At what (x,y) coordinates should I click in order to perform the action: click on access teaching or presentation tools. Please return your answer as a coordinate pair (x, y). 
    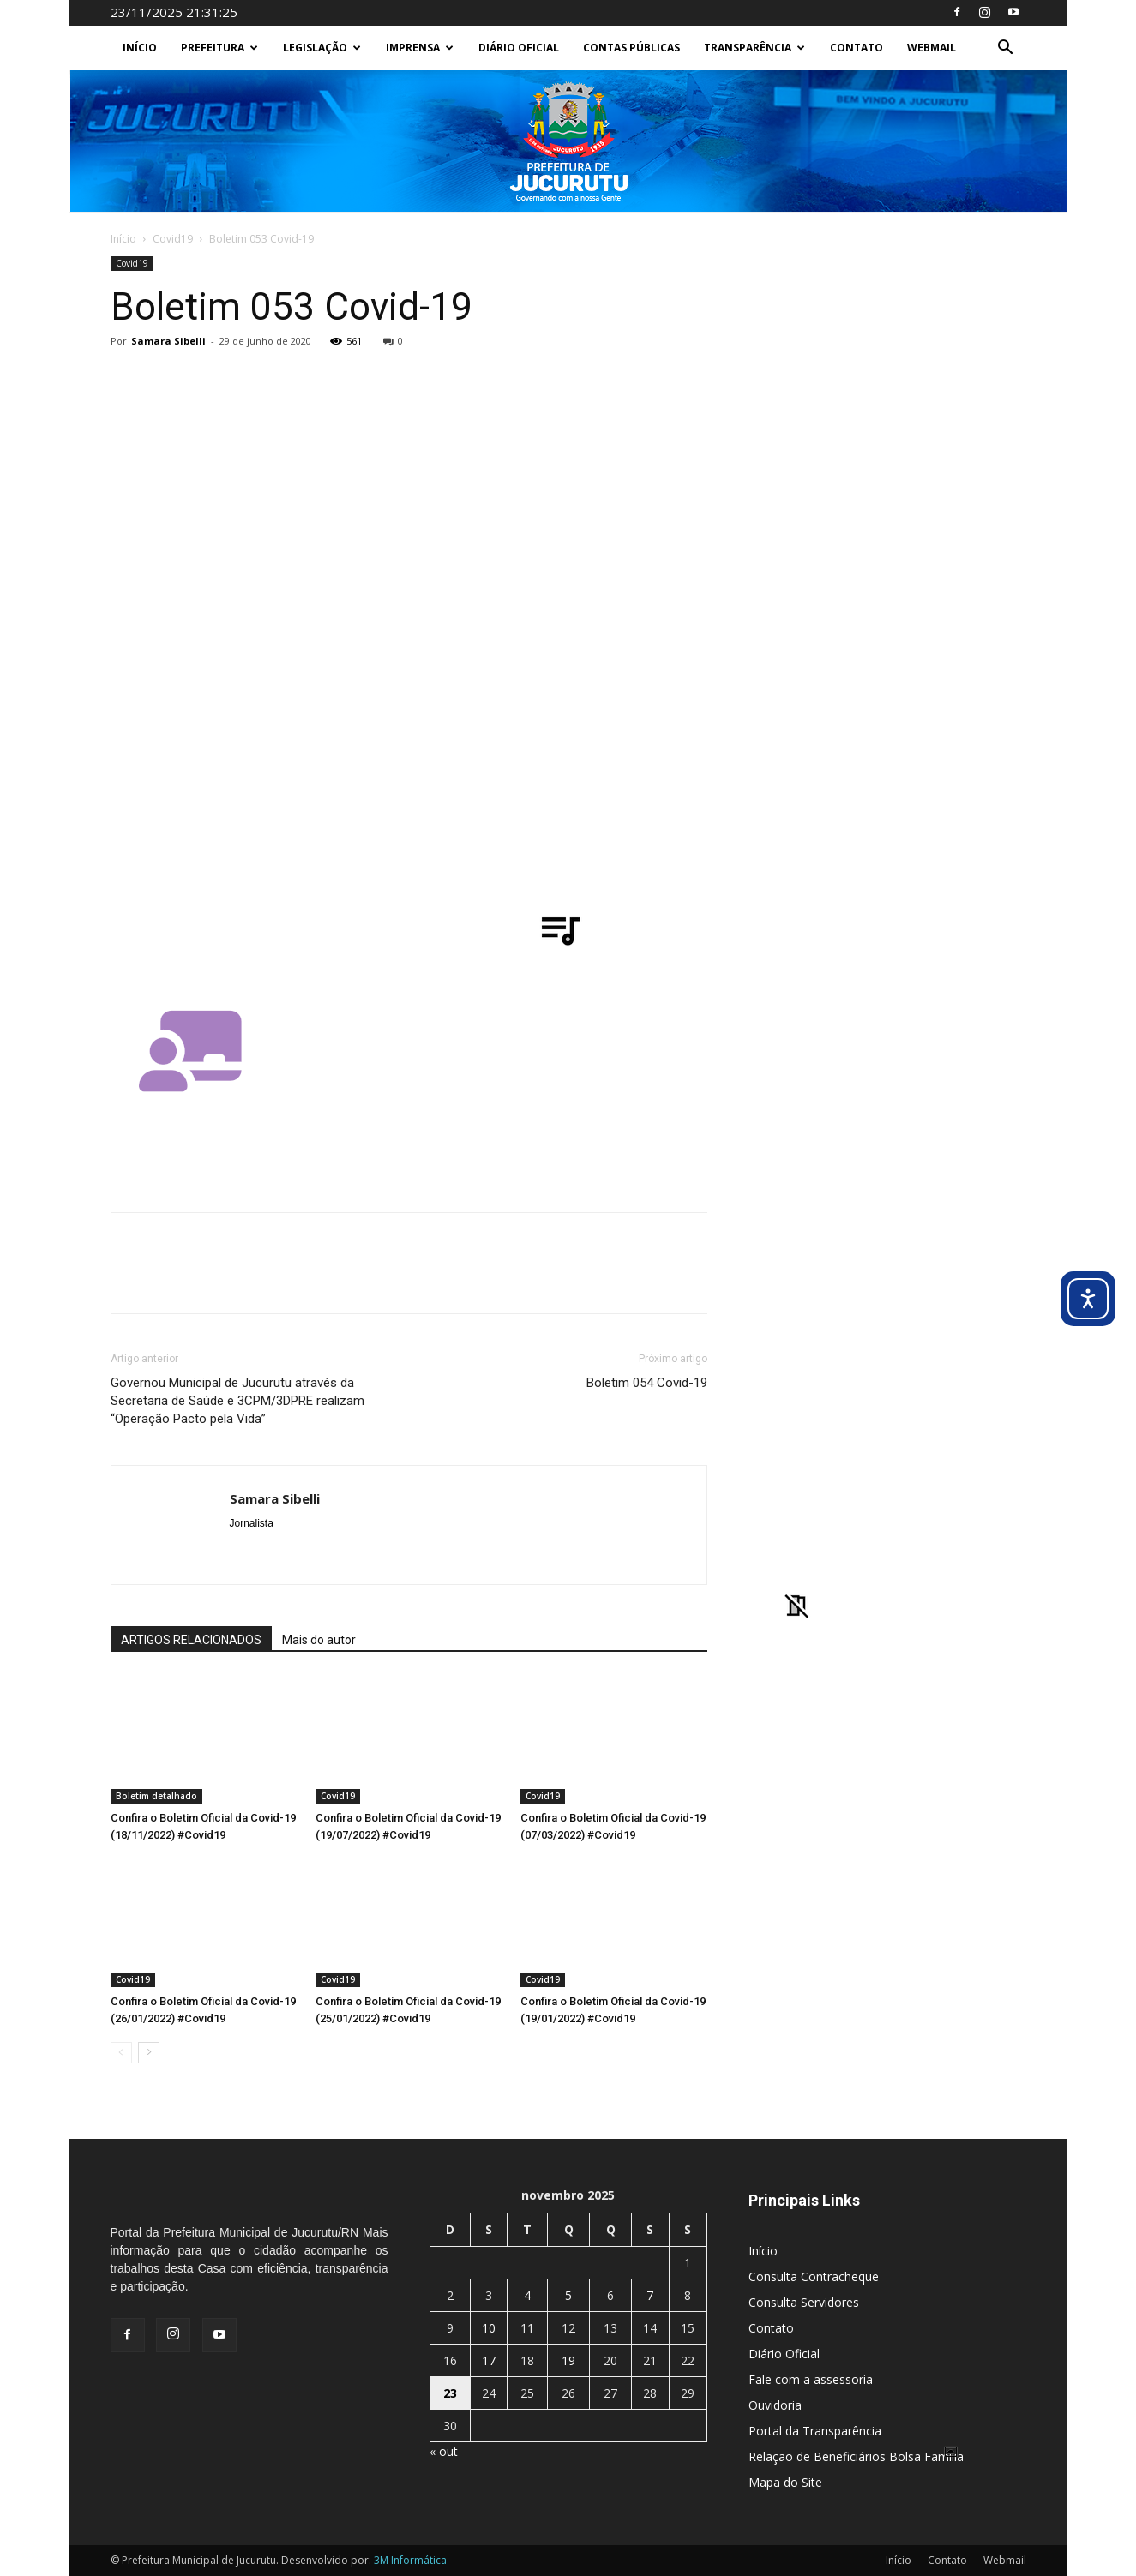
    Looking at the image, I should click on (193, 1048).